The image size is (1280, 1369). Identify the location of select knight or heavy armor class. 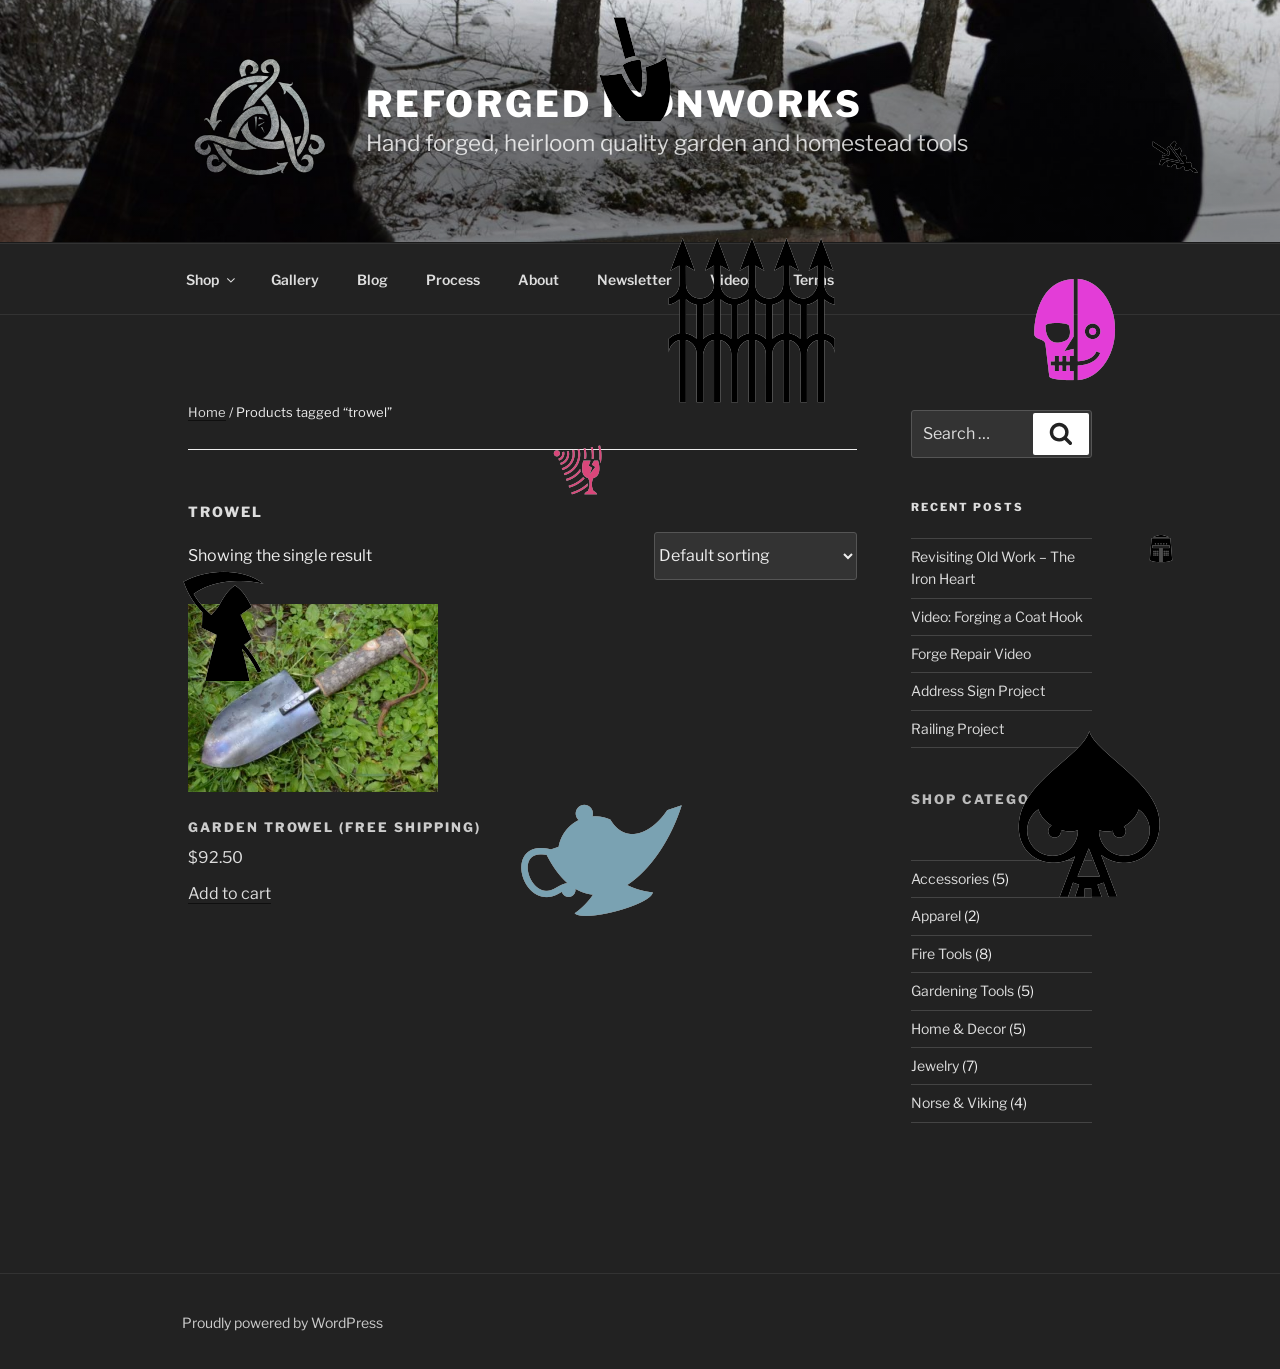
(1161, 549).